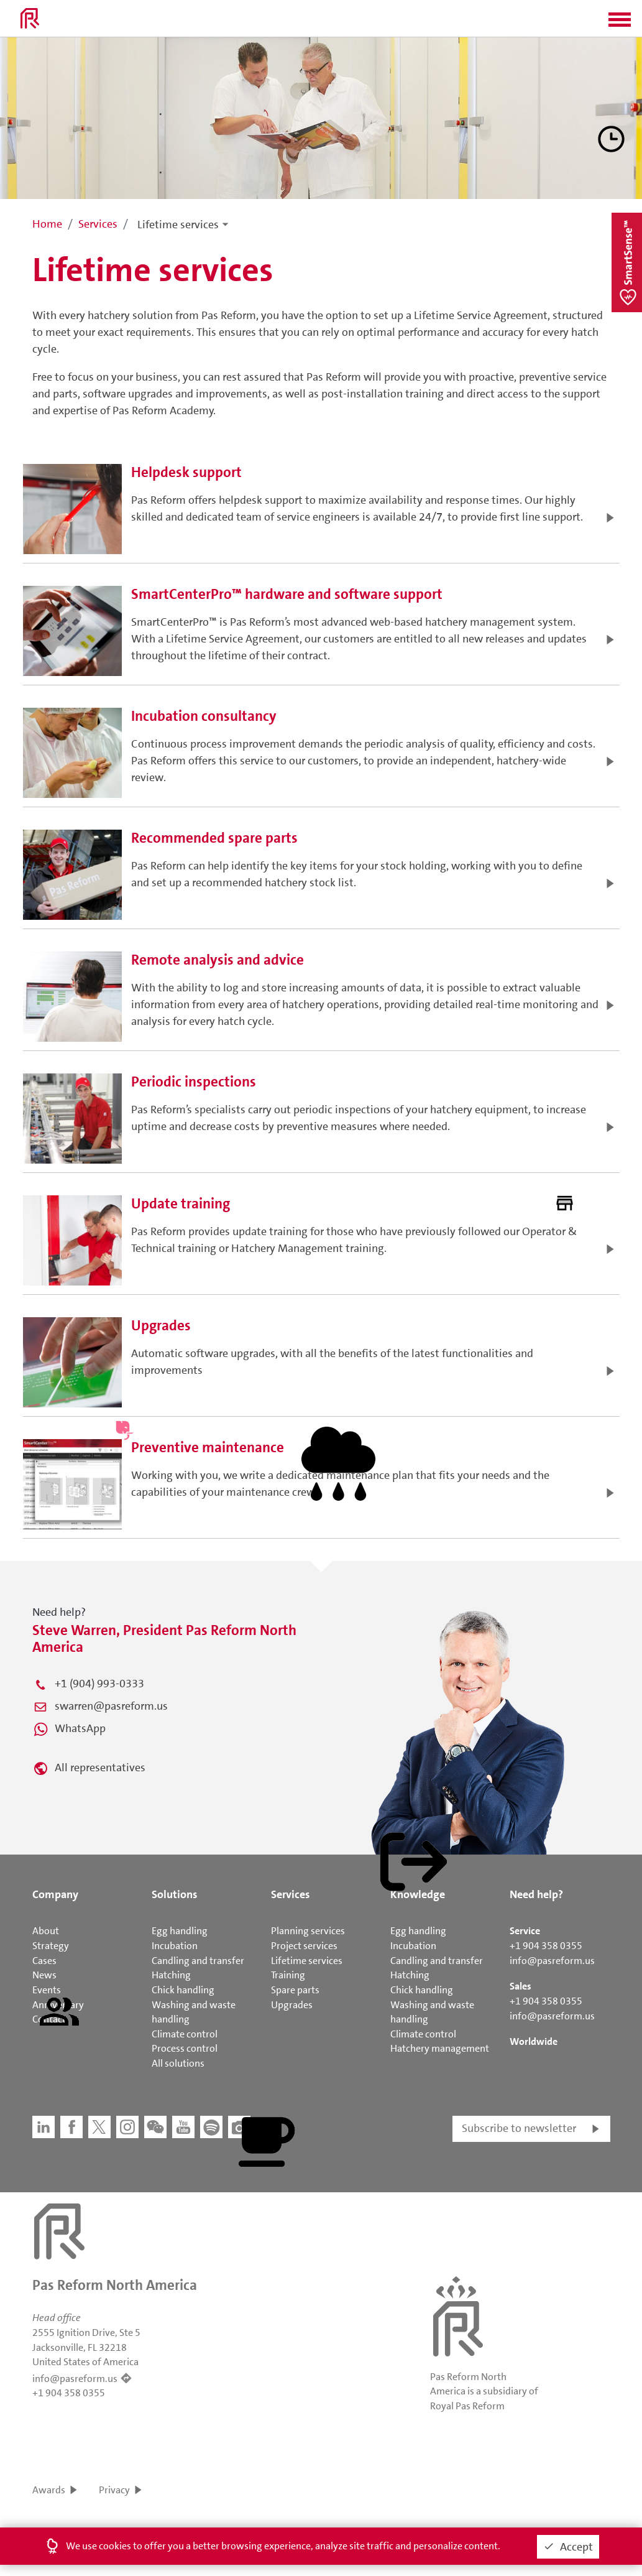 The image size is (642, 2576). I want to click on find nearby stores or shops, so click(564, 1203).